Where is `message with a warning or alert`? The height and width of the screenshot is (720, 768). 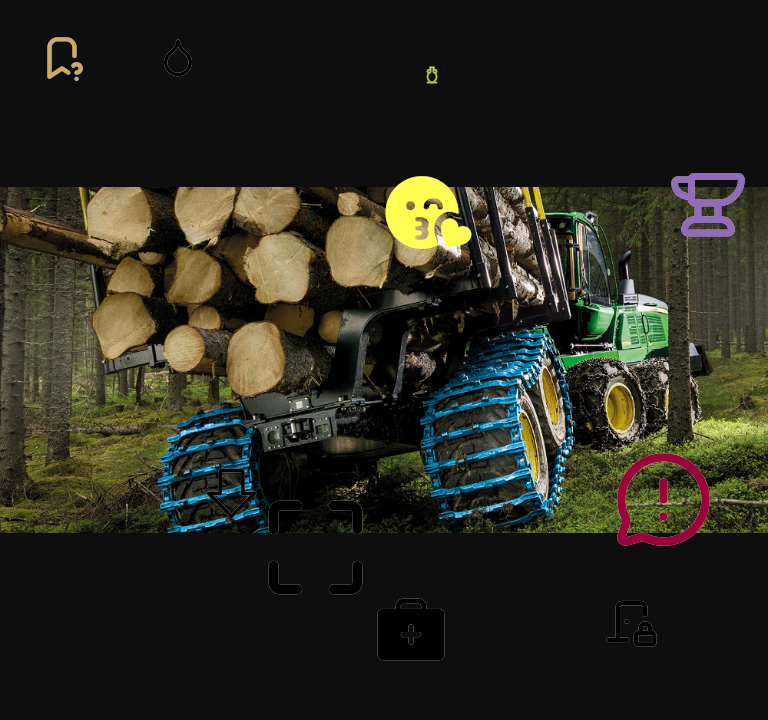 message with a warning or alert is located at coordinates (663, 499).